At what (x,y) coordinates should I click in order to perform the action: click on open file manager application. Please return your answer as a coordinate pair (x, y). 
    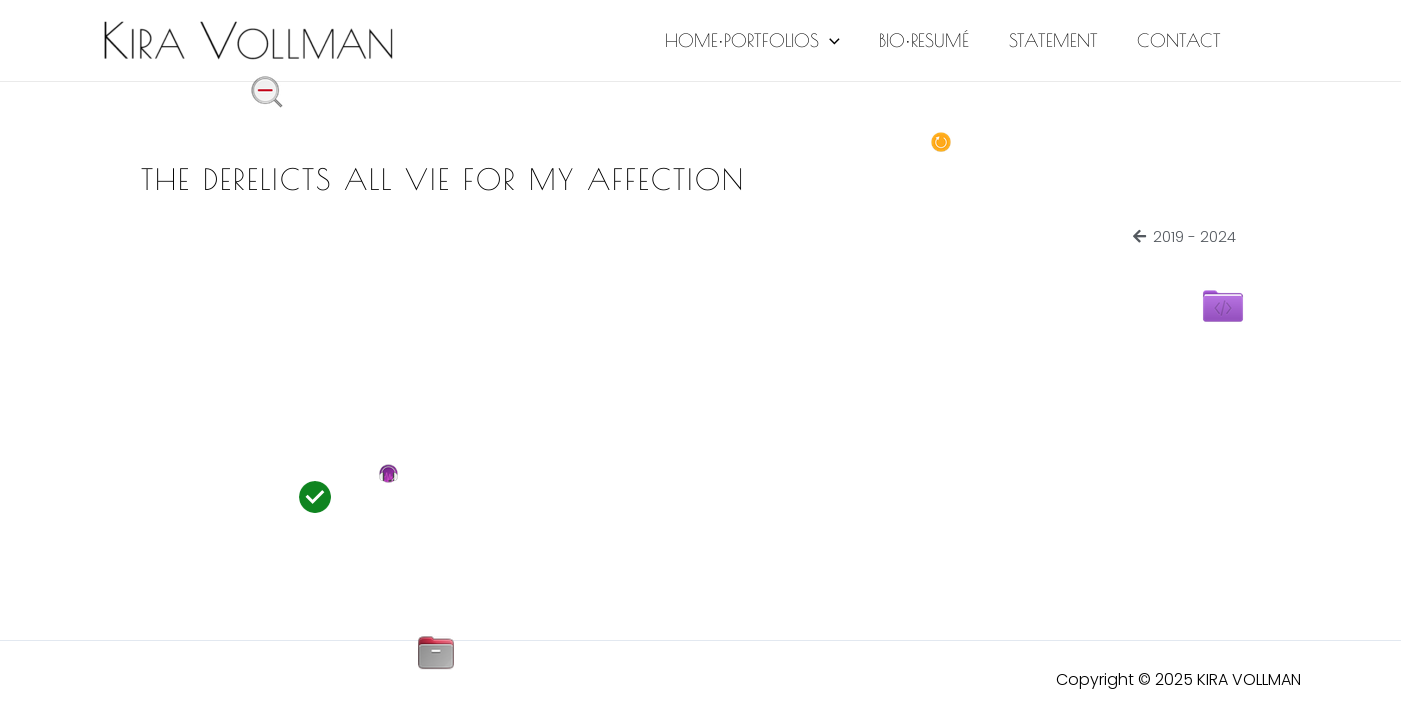
    Looking at the image, I should click on (436, 652).